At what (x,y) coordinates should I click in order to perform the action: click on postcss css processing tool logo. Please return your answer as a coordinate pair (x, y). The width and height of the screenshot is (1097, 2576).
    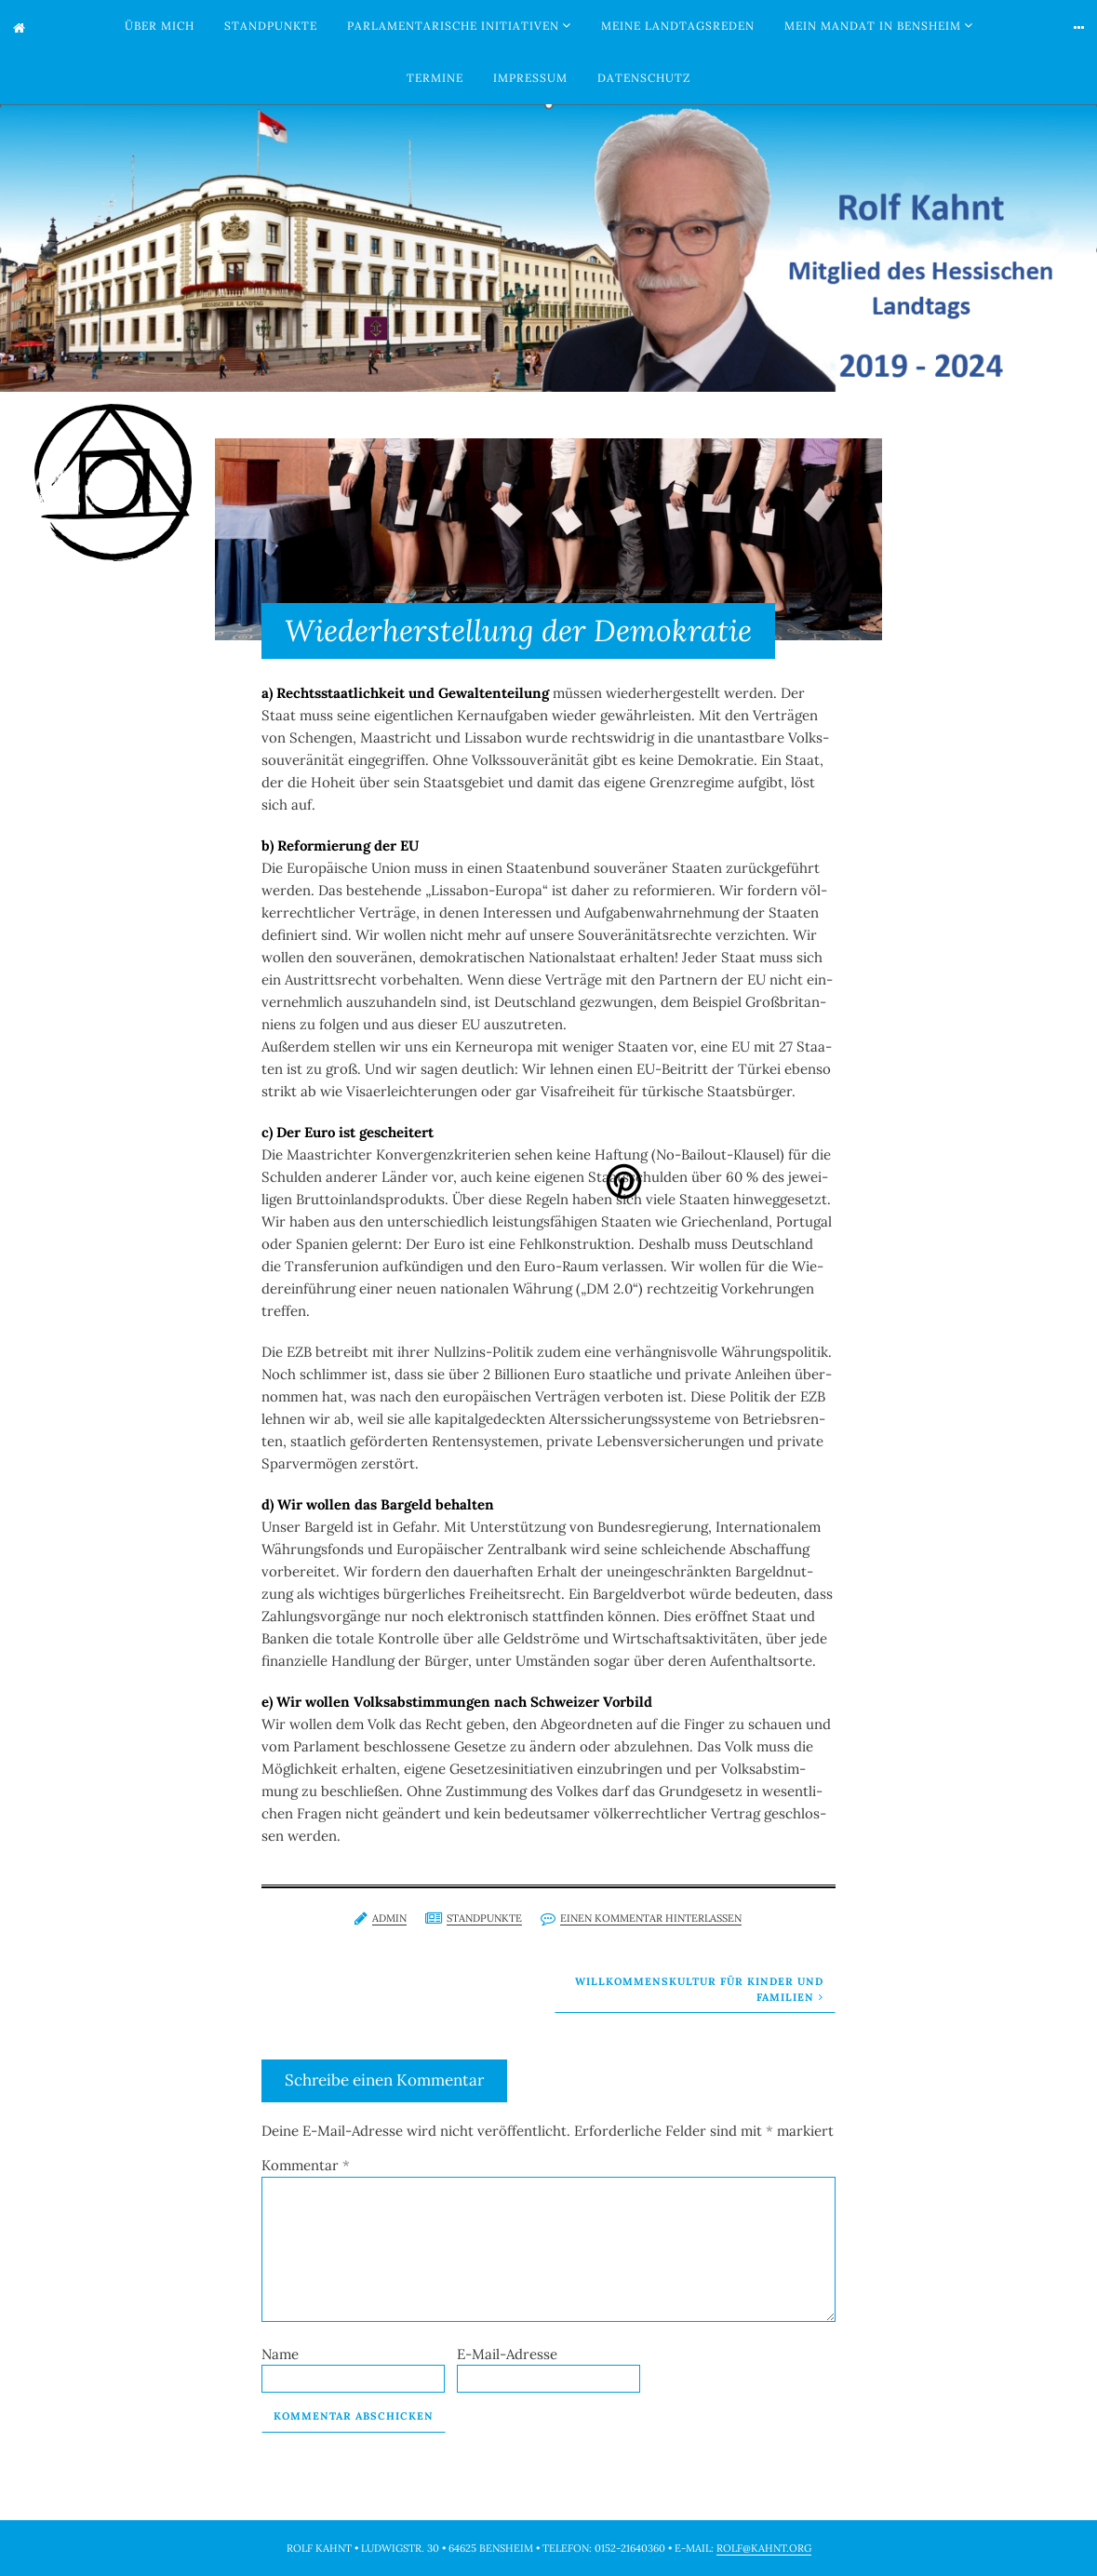
    Looking at the image, I should click on (113, 482).